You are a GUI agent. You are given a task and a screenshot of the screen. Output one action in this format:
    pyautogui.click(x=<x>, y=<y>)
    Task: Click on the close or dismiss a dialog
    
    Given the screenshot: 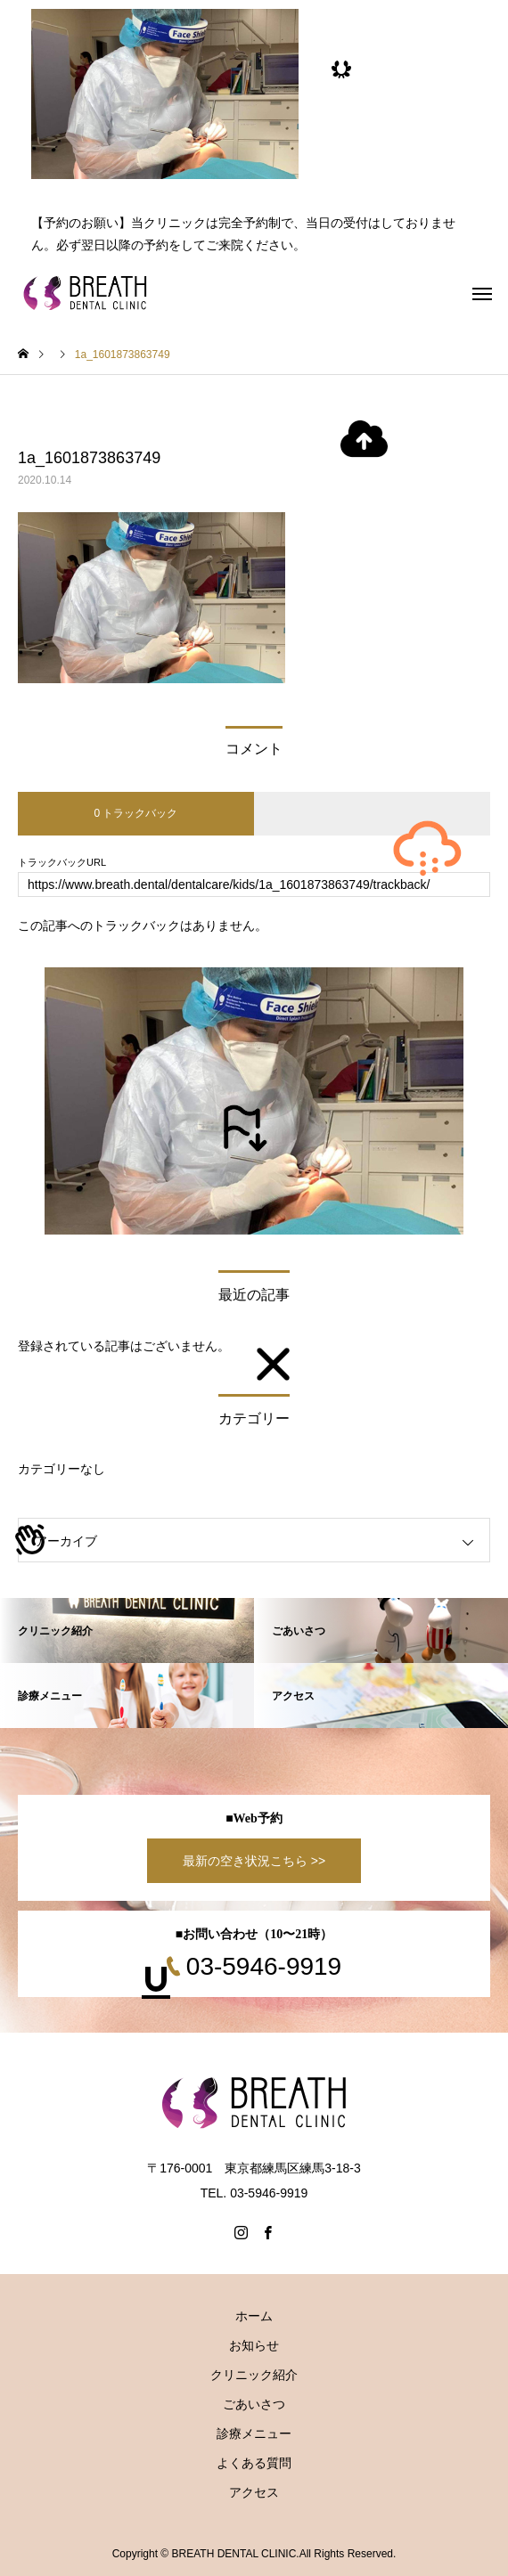 What is the action you would take?
    pyautogui.click(x=273, y=1364)
    